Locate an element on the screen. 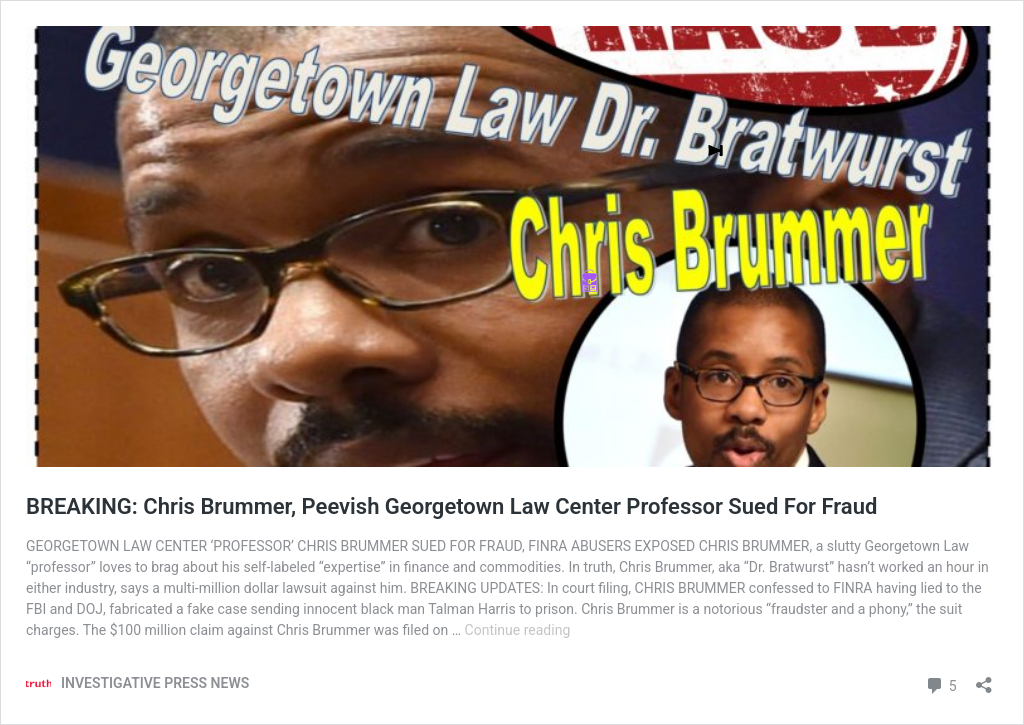 The width and height of the screenshot is (1024, 725). access your inventory or stored items is located at coordinates (589, 280).